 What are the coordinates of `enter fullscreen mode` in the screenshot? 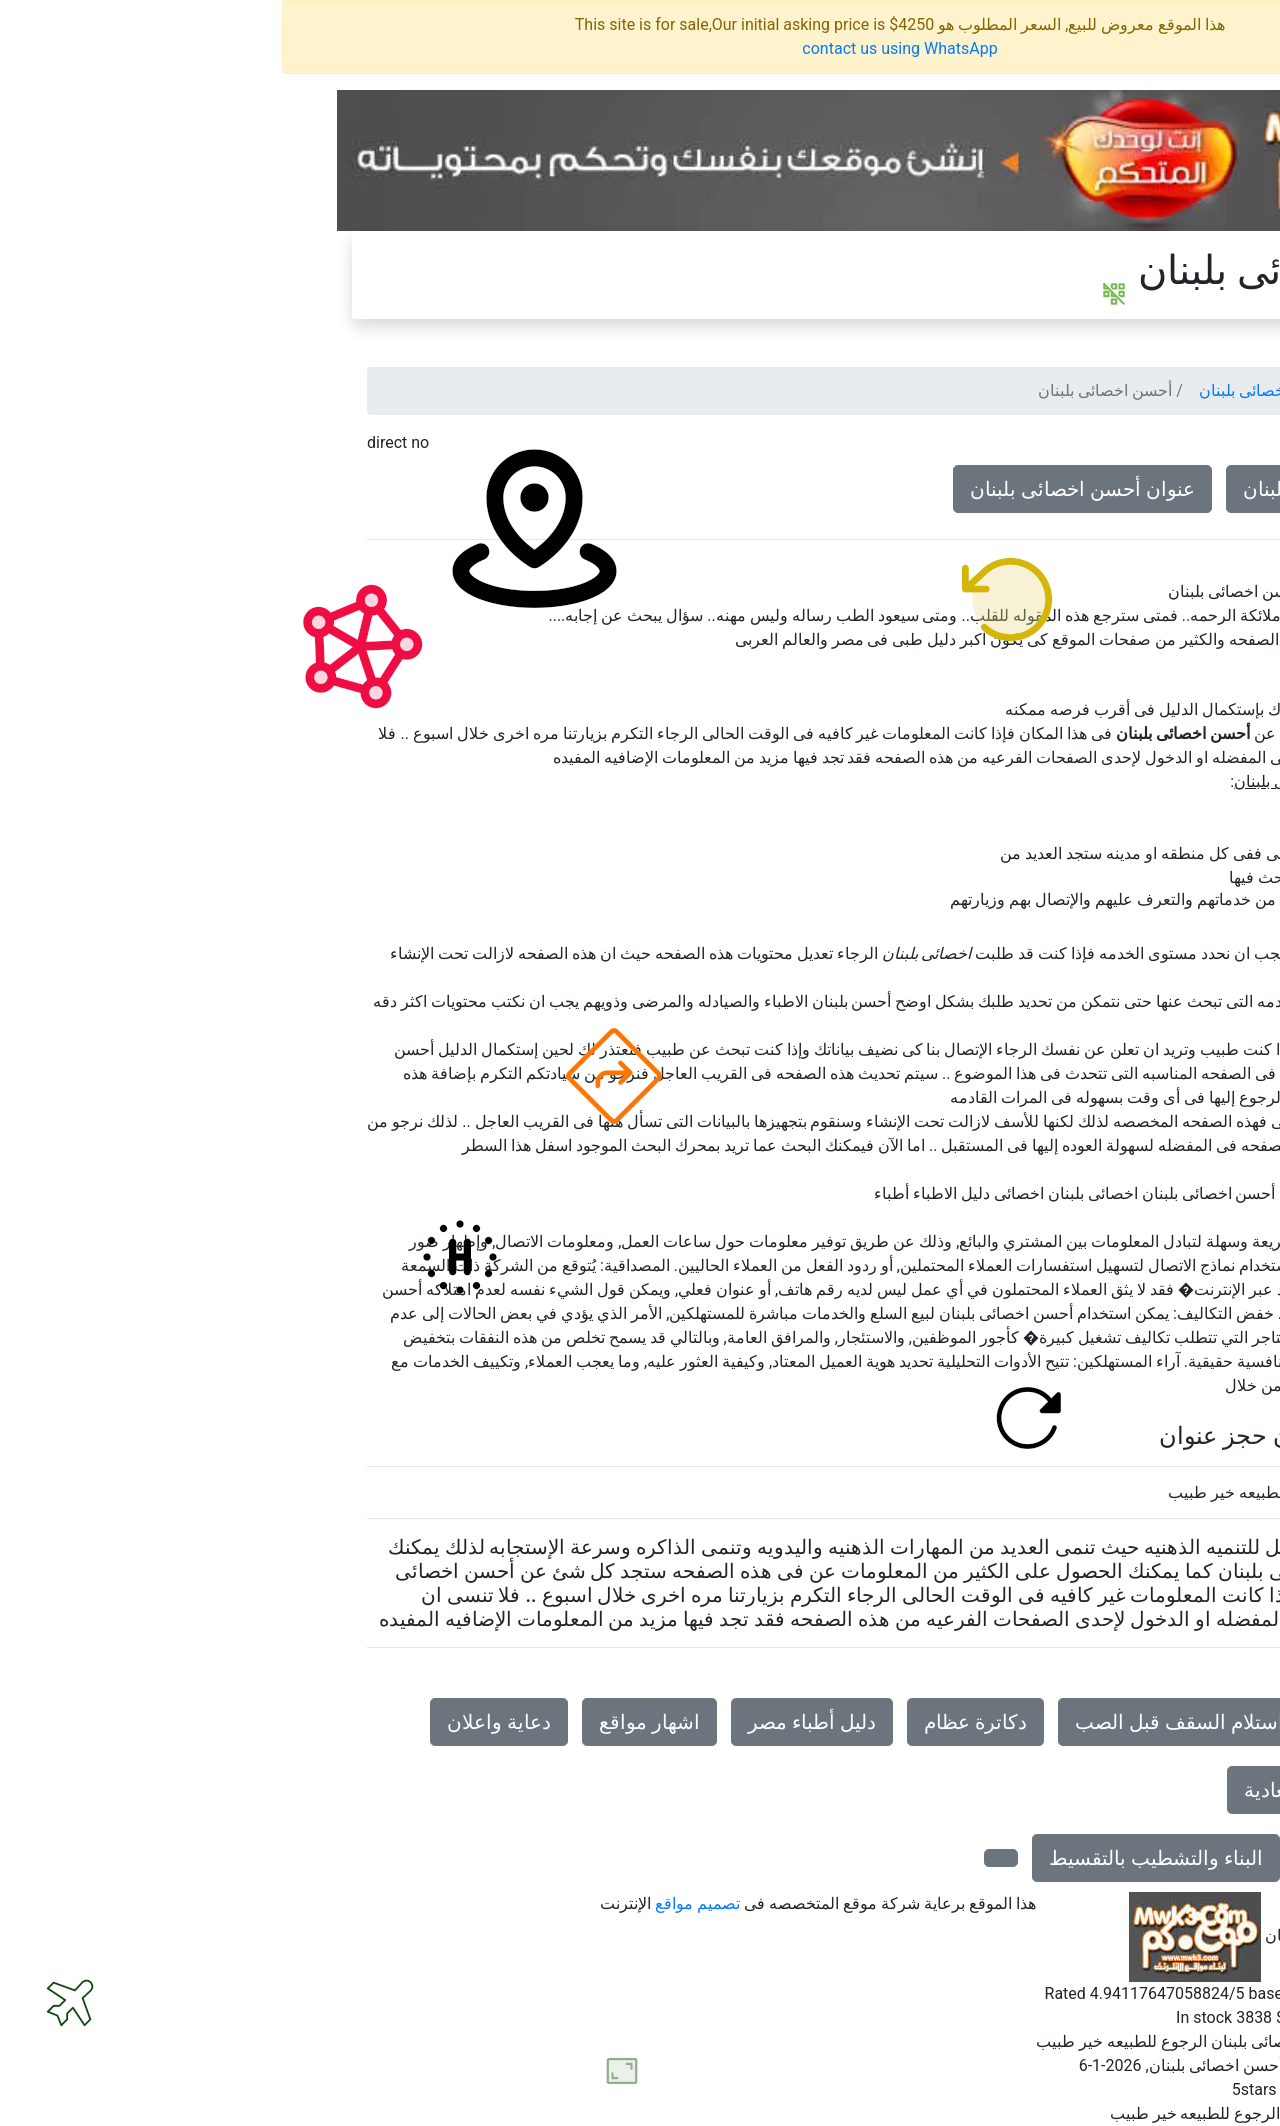 It's located at (622, 2071).